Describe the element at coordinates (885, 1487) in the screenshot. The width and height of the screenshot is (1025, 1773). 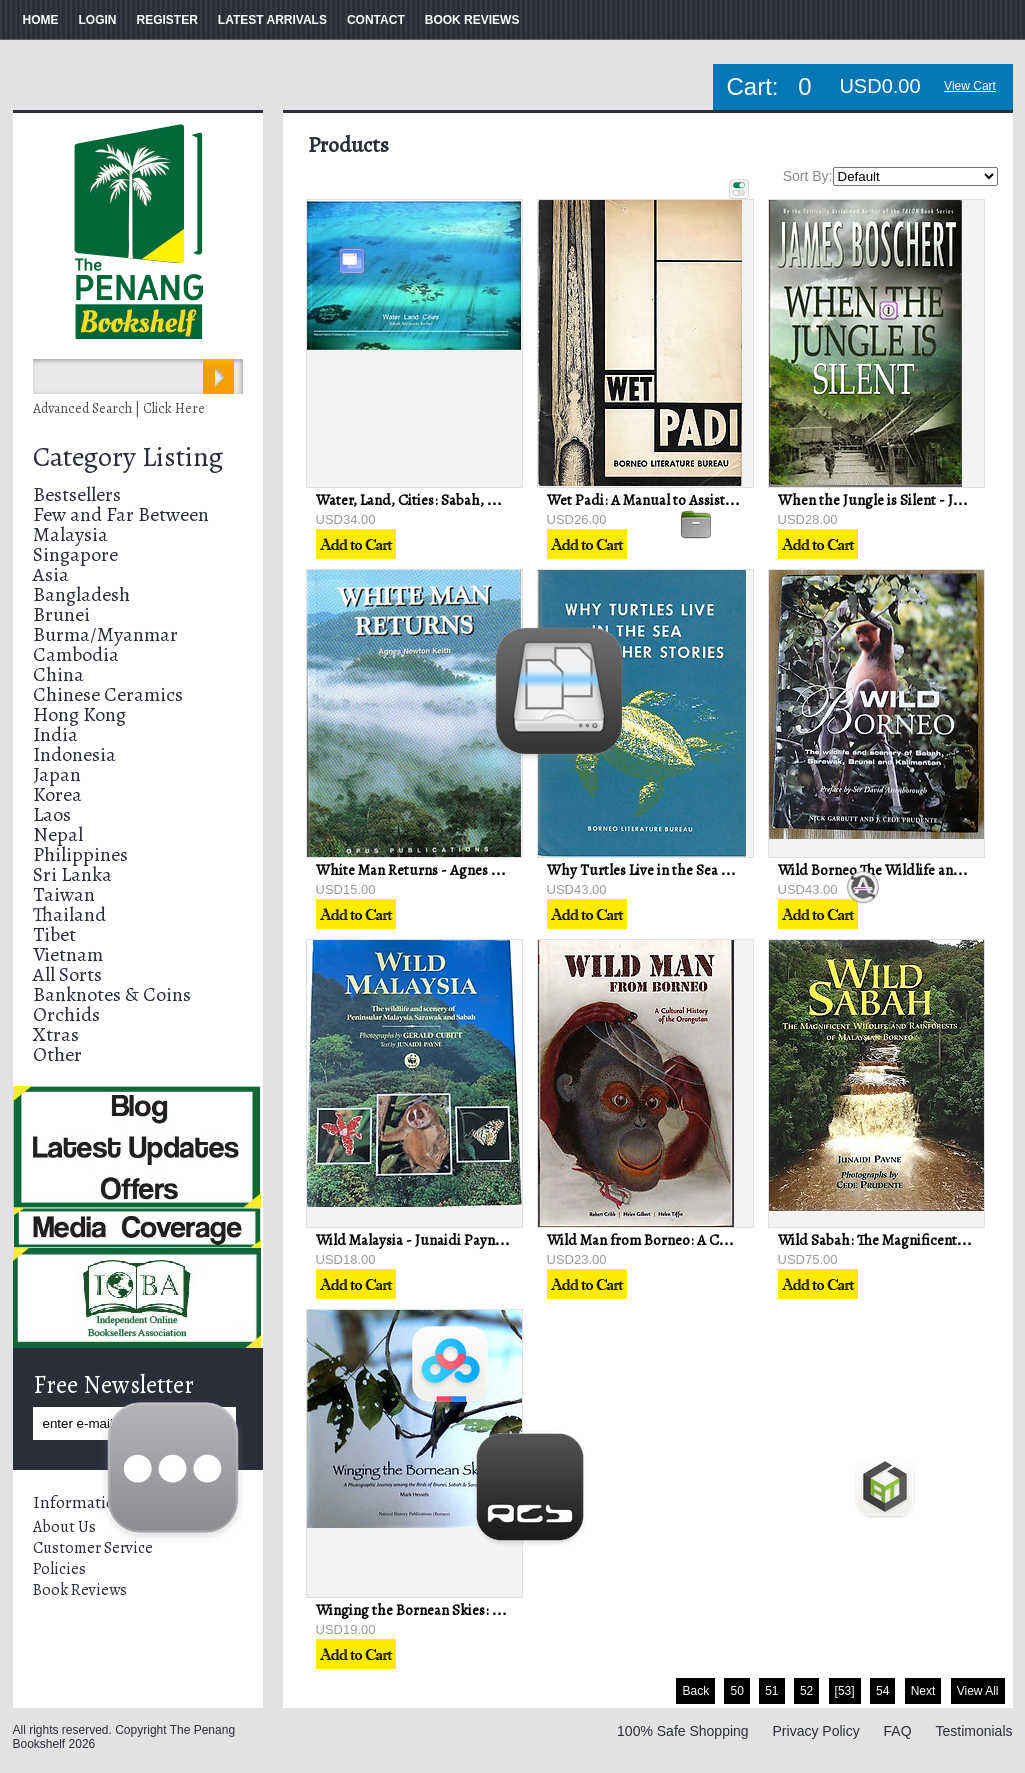
I see `launch atlauncher minecraft mod manager` at that location.